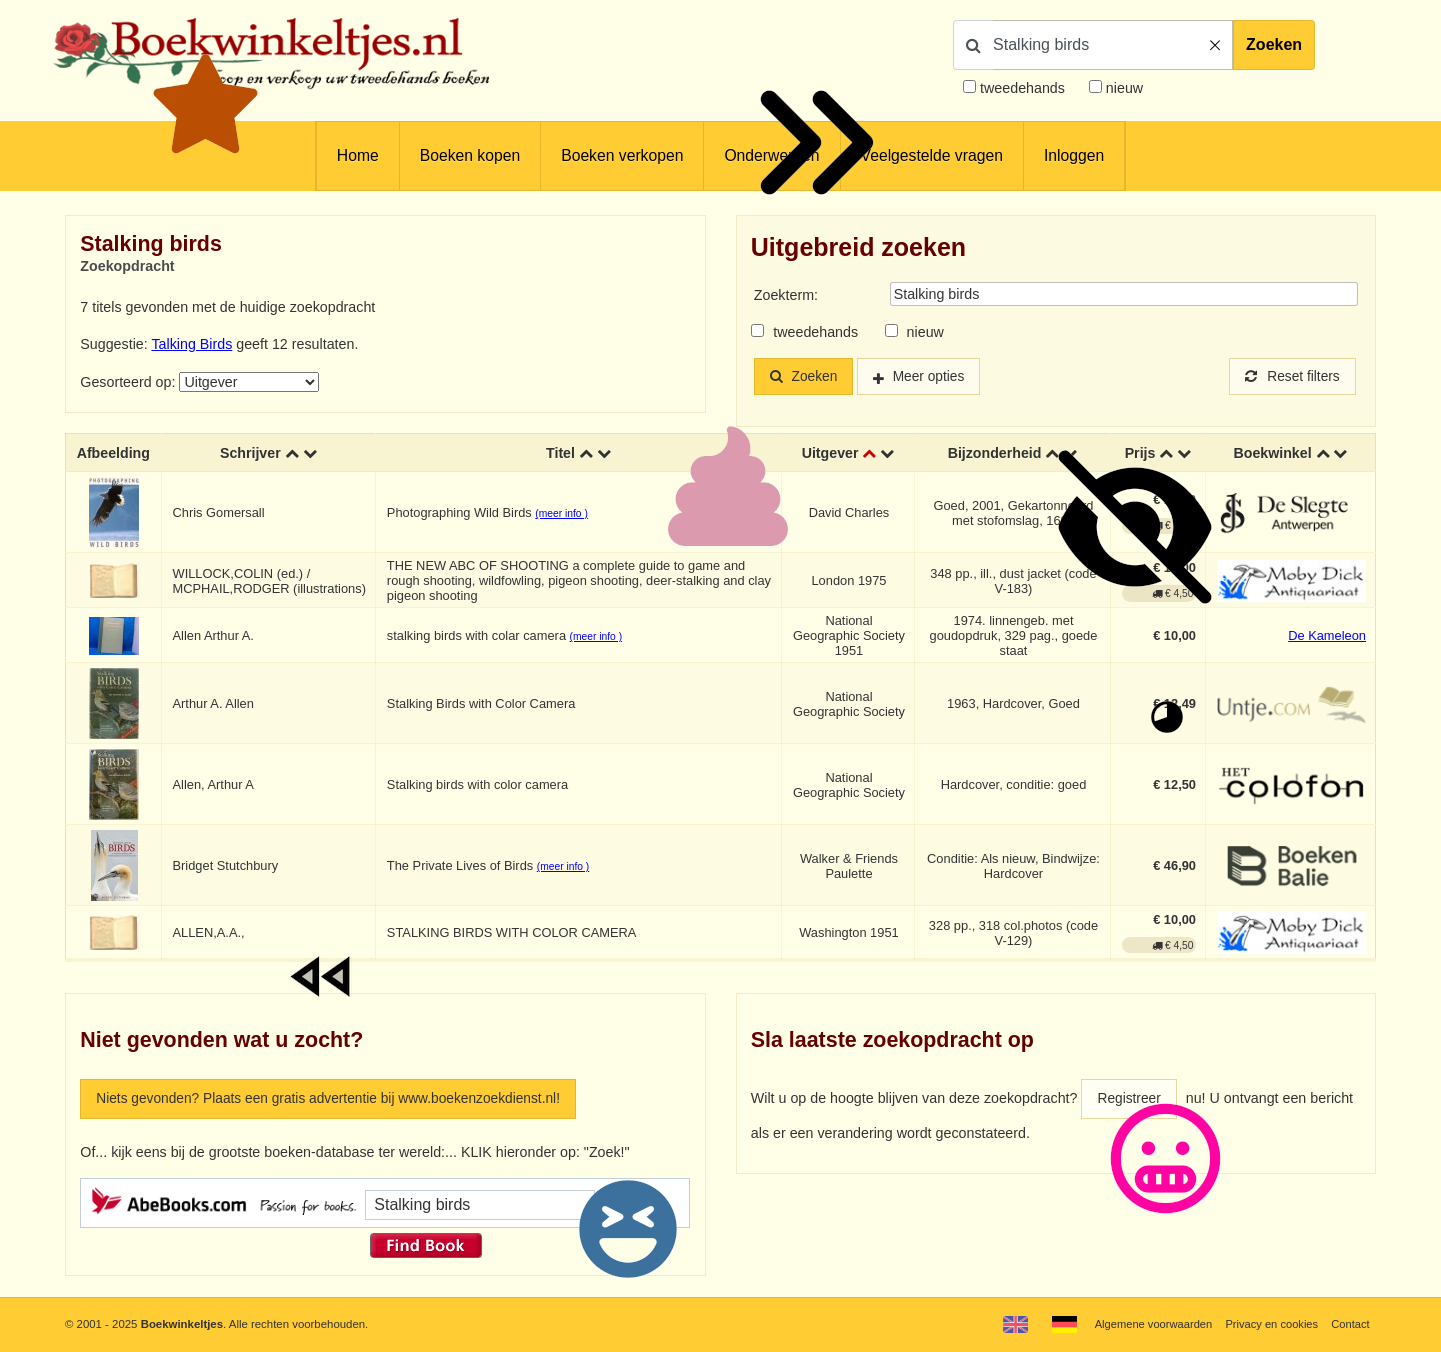  What do you see at coordinates (812, 142) in the screenshot?
I see `skip forward or advance to next item` at bounding box center [812, 142].